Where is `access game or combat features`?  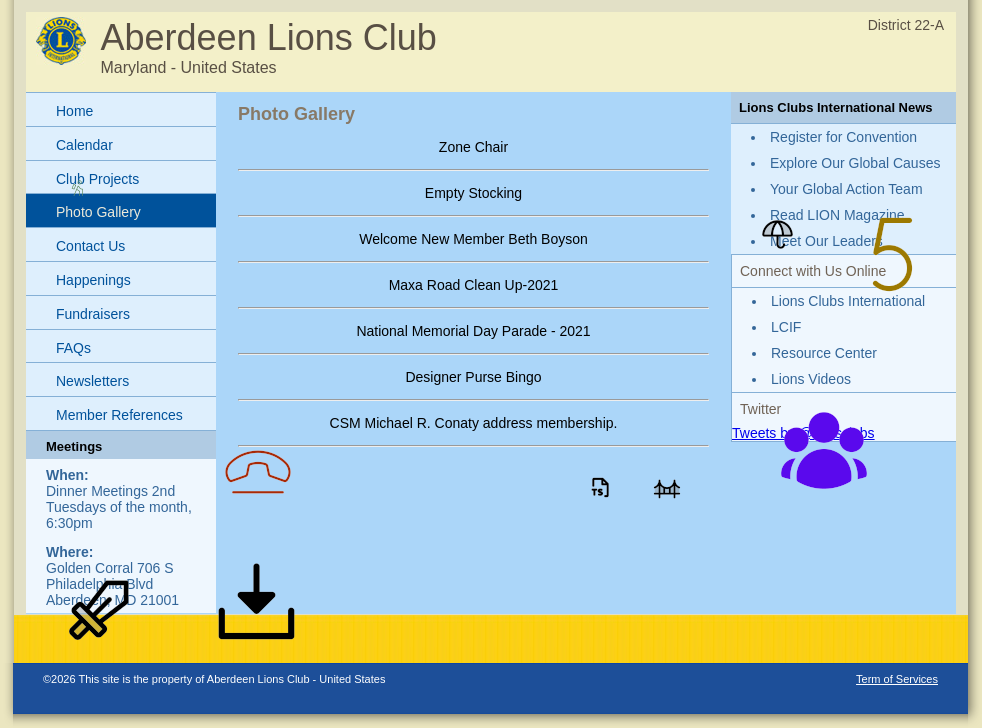
access game or combat features is located at coordinates (100, 609).